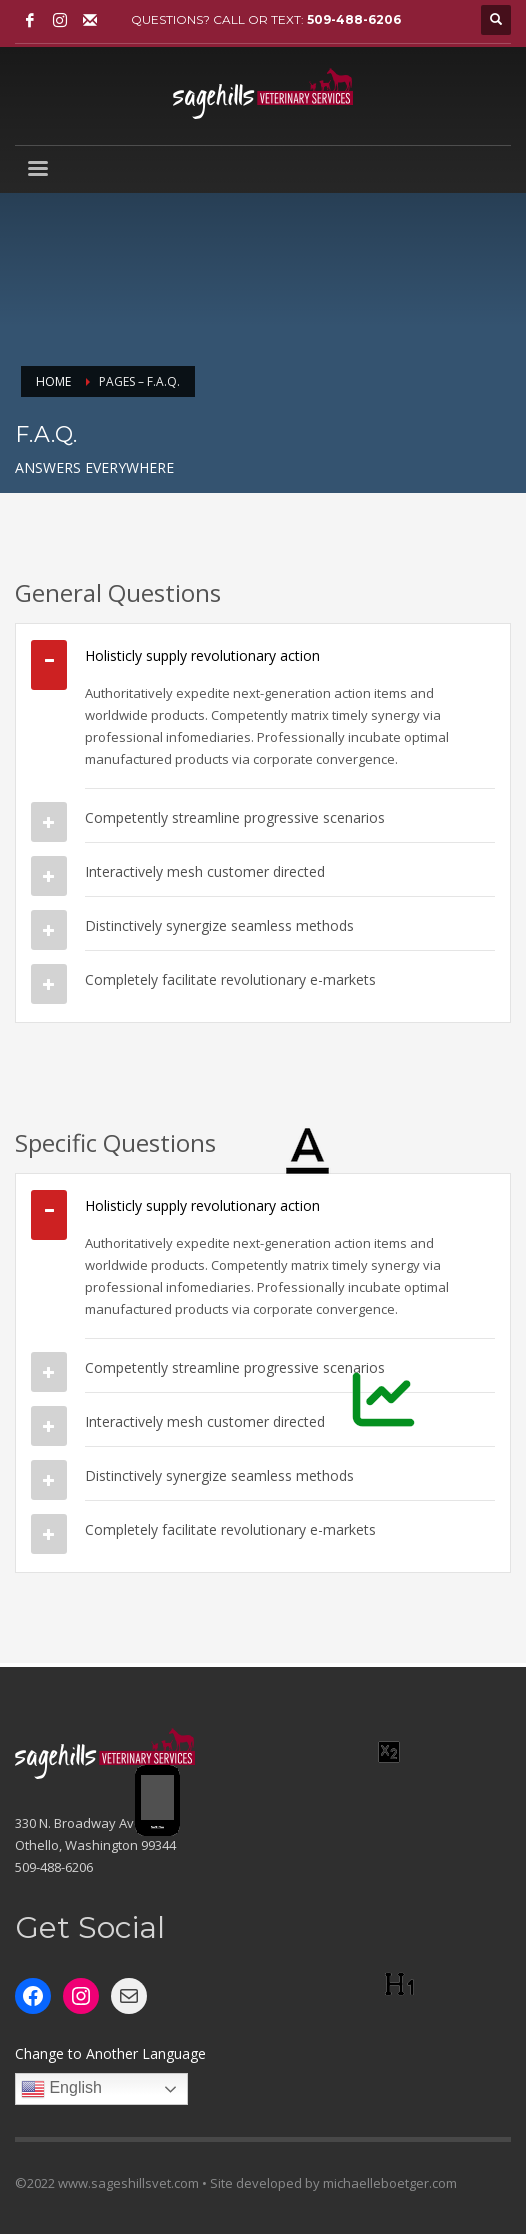 This screenshot has height=2234, width=526. What do you see at coordinates (307, 1152) in the screenshot?
I see `format or style text` at bounding box center [307, 1152].